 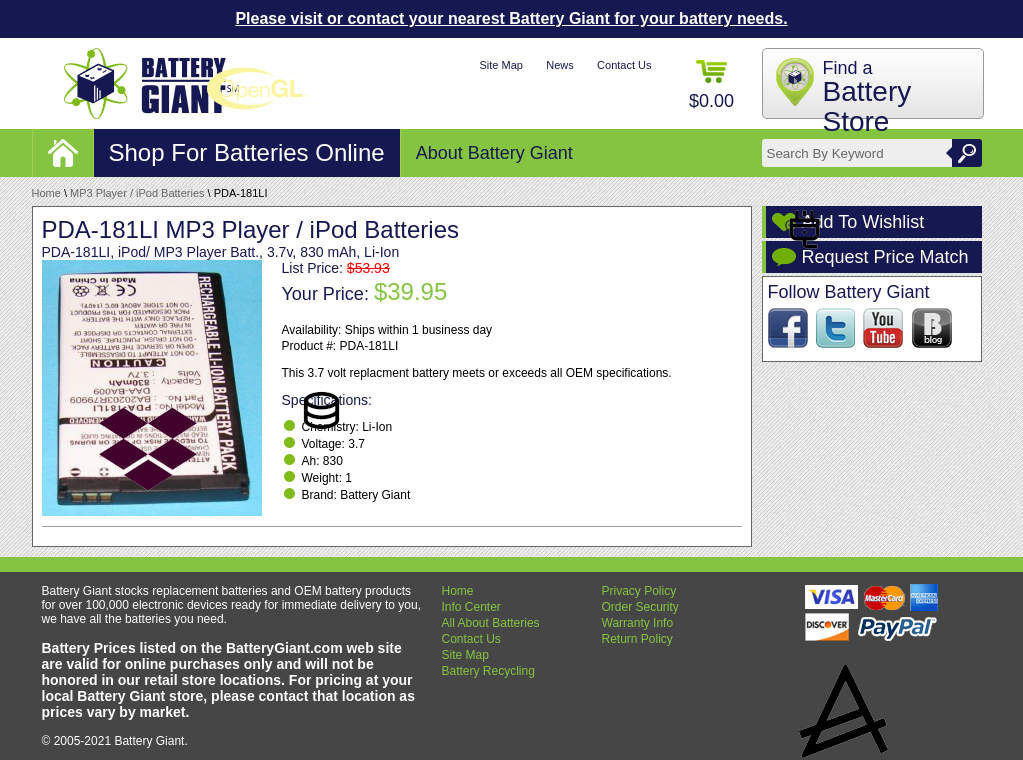 What do you see at coordinates (804, 229) in the screenshot?
I see `connect to power or charging` at bounding box center [804, 229].